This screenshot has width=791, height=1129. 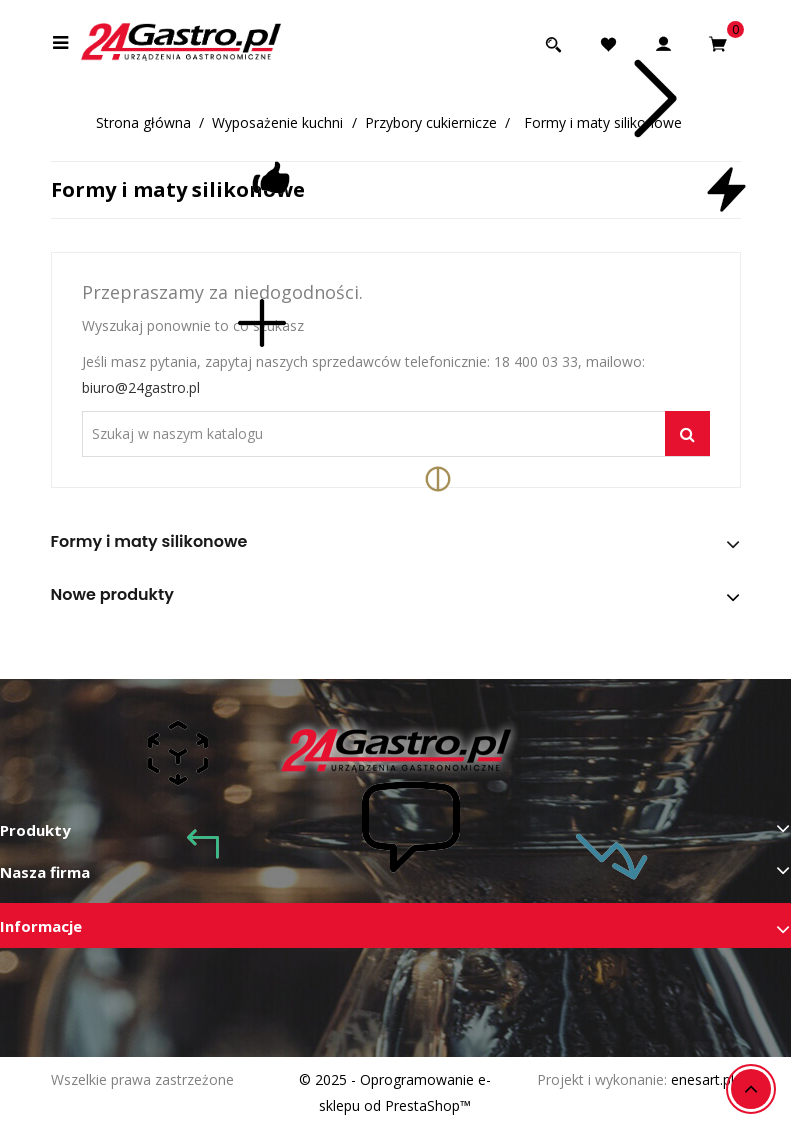 I want to click on navigate to the next item or page, so click(x=655, y=98).